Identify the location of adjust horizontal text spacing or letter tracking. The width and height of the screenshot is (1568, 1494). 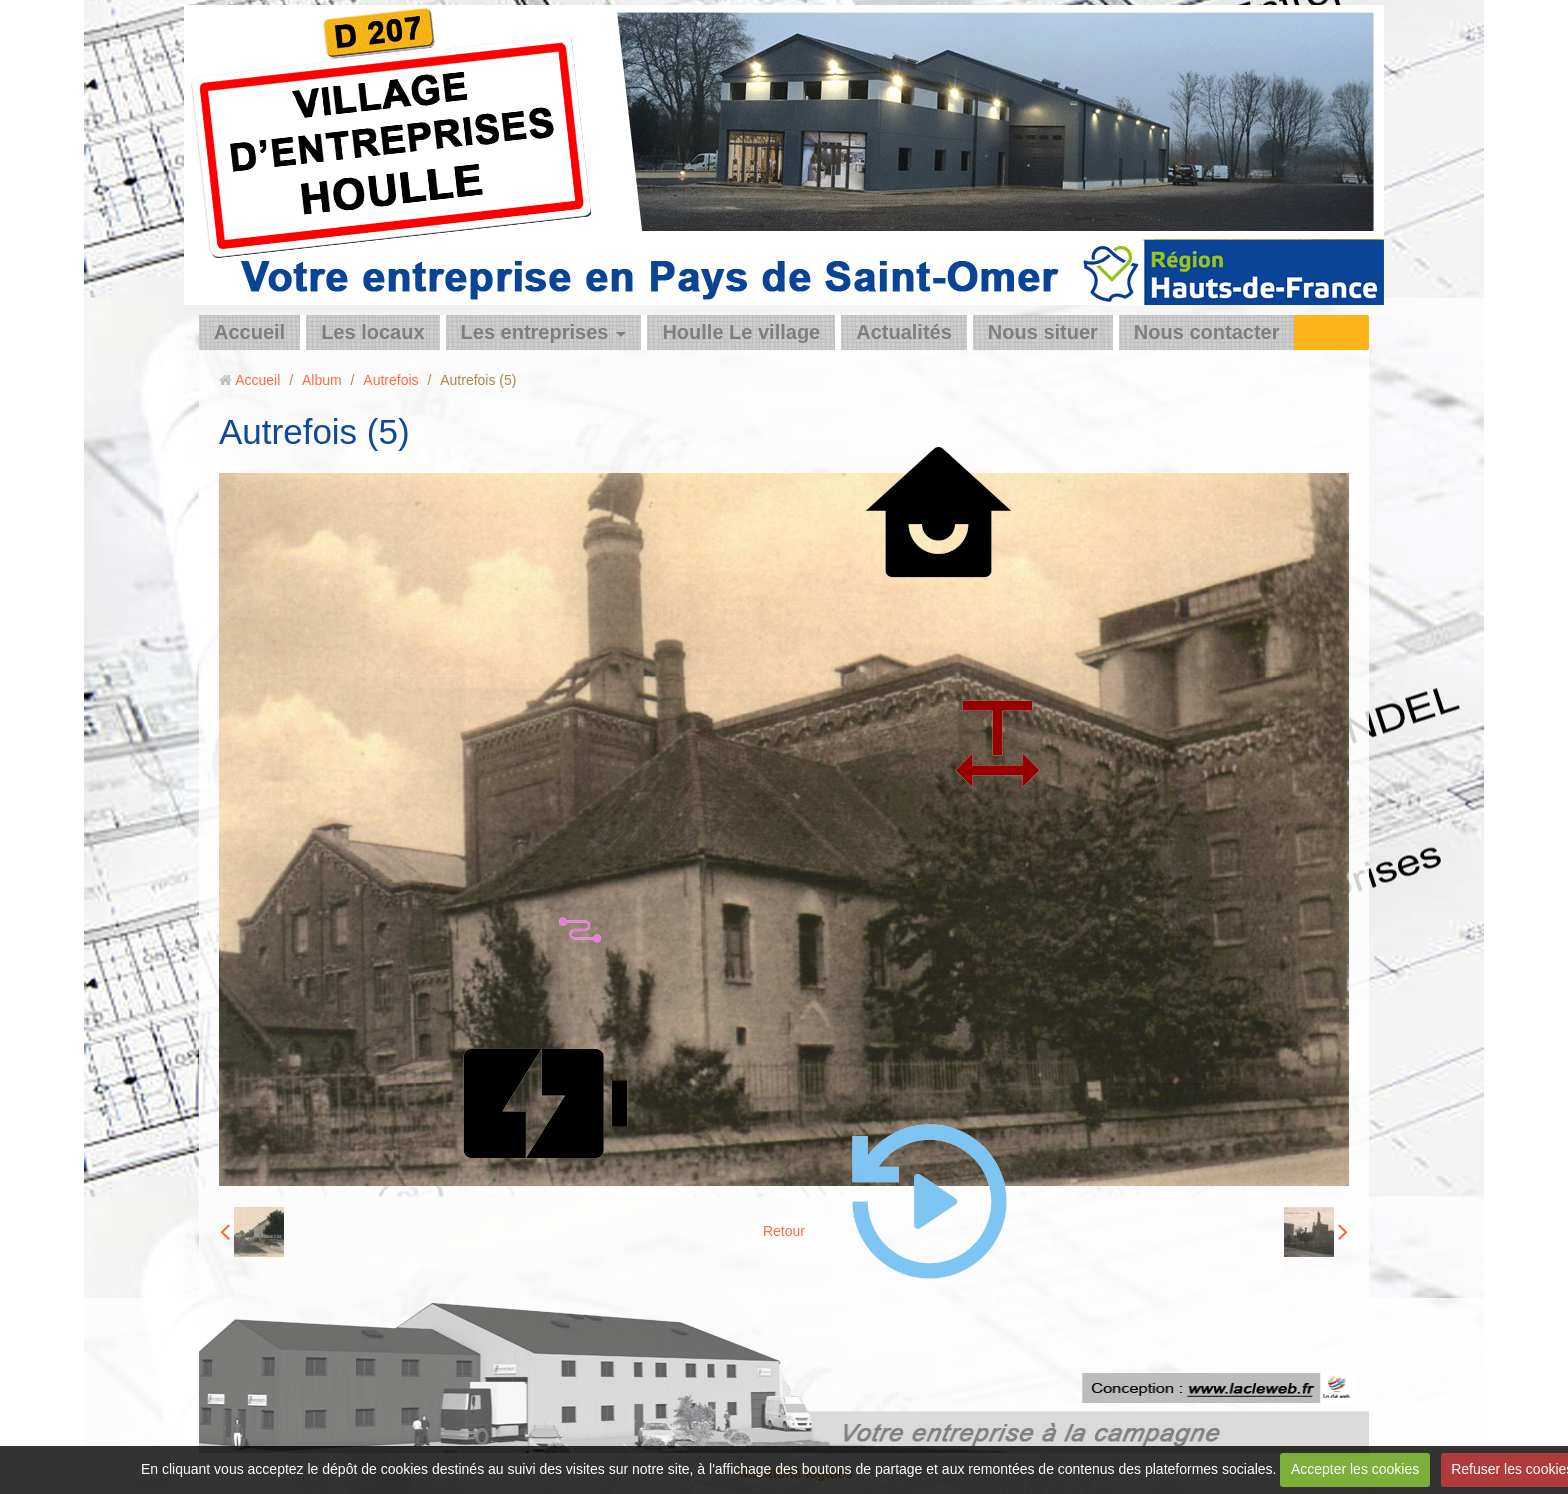
(997, 740).